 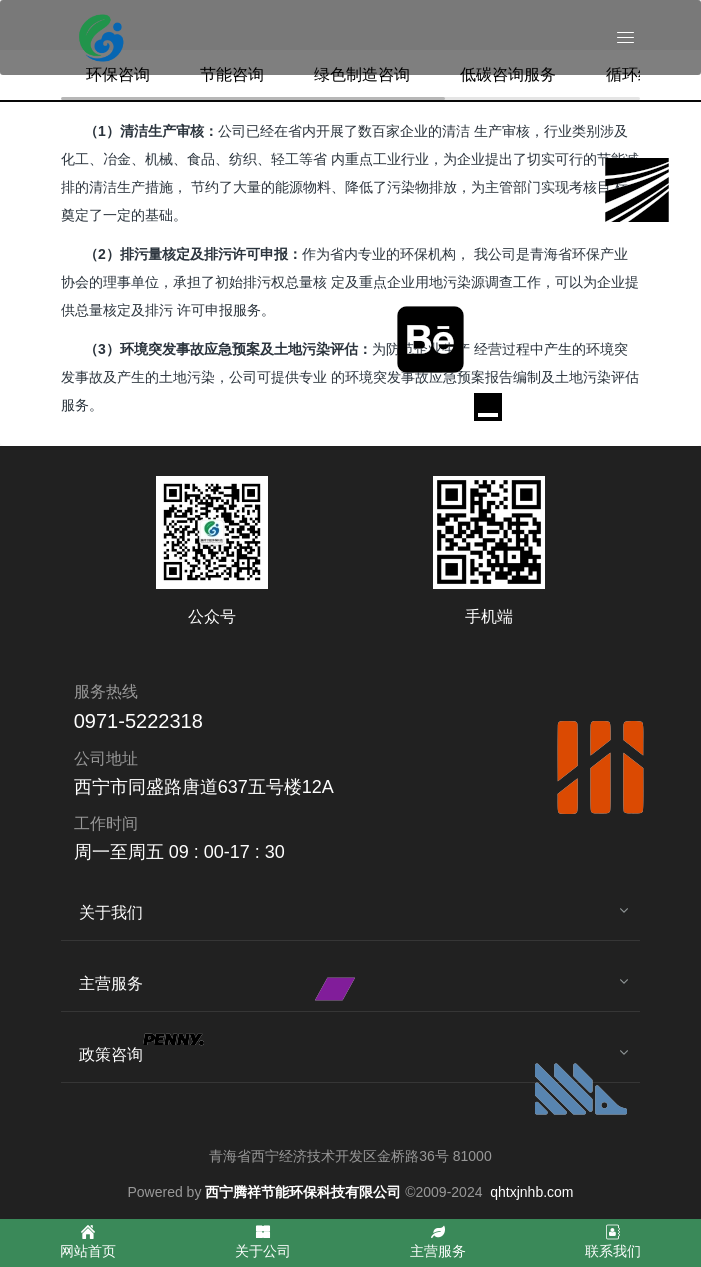 What do you see at coordinates (581, 1089) in the screenshot?
I see `open PostHog analytics dashboard` at bounding box center [581, 1089].